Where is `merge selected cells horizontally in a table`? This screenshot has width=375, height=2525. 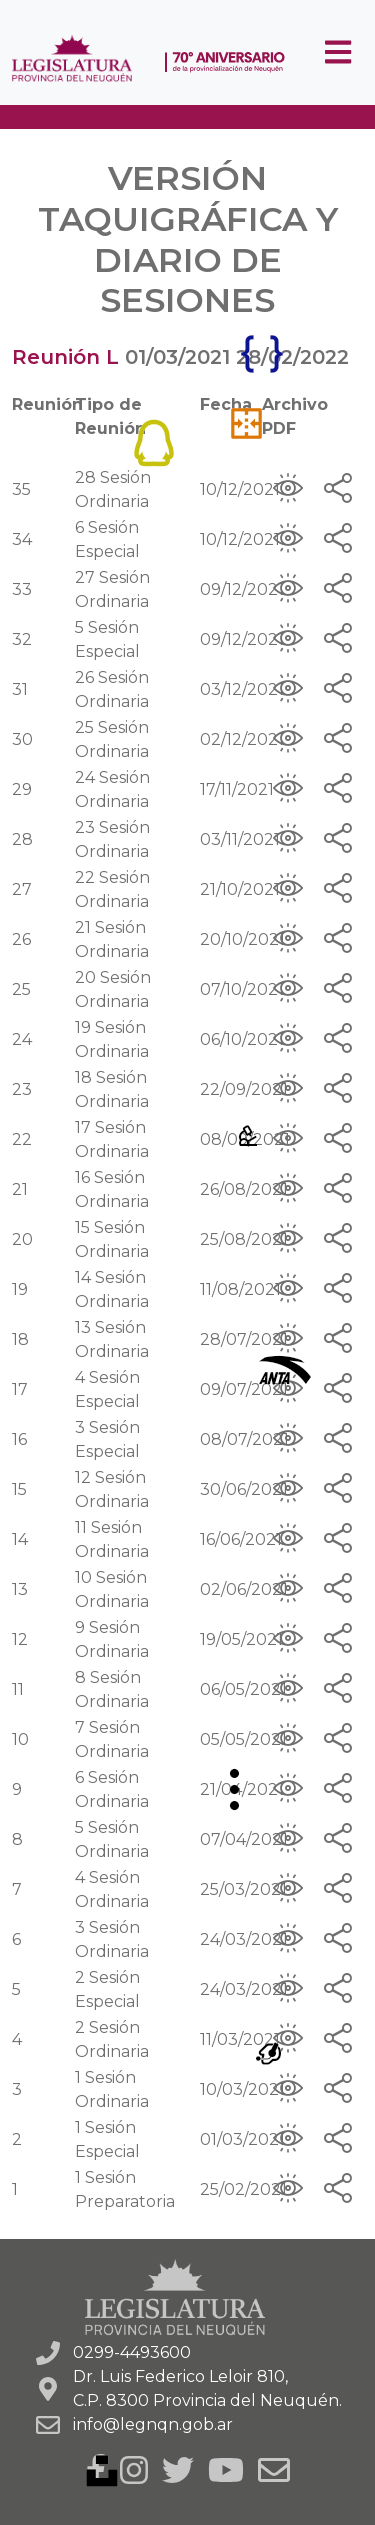
merge selected cells horizontally in a table is located at coordinates (246, 423).